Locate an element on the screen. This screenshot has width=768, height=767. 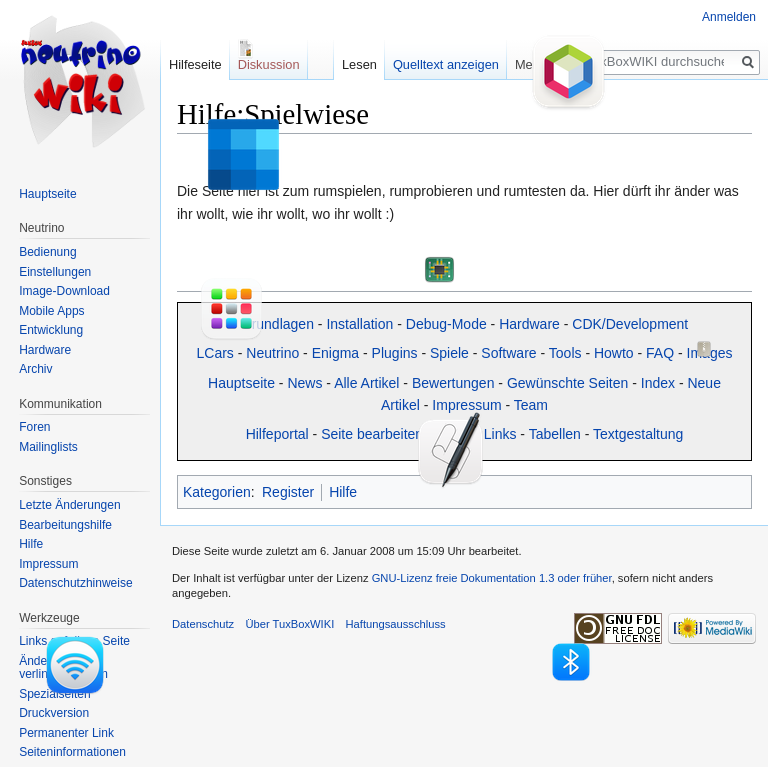
open NetBeans IDE is located at coordinates (568, 71).